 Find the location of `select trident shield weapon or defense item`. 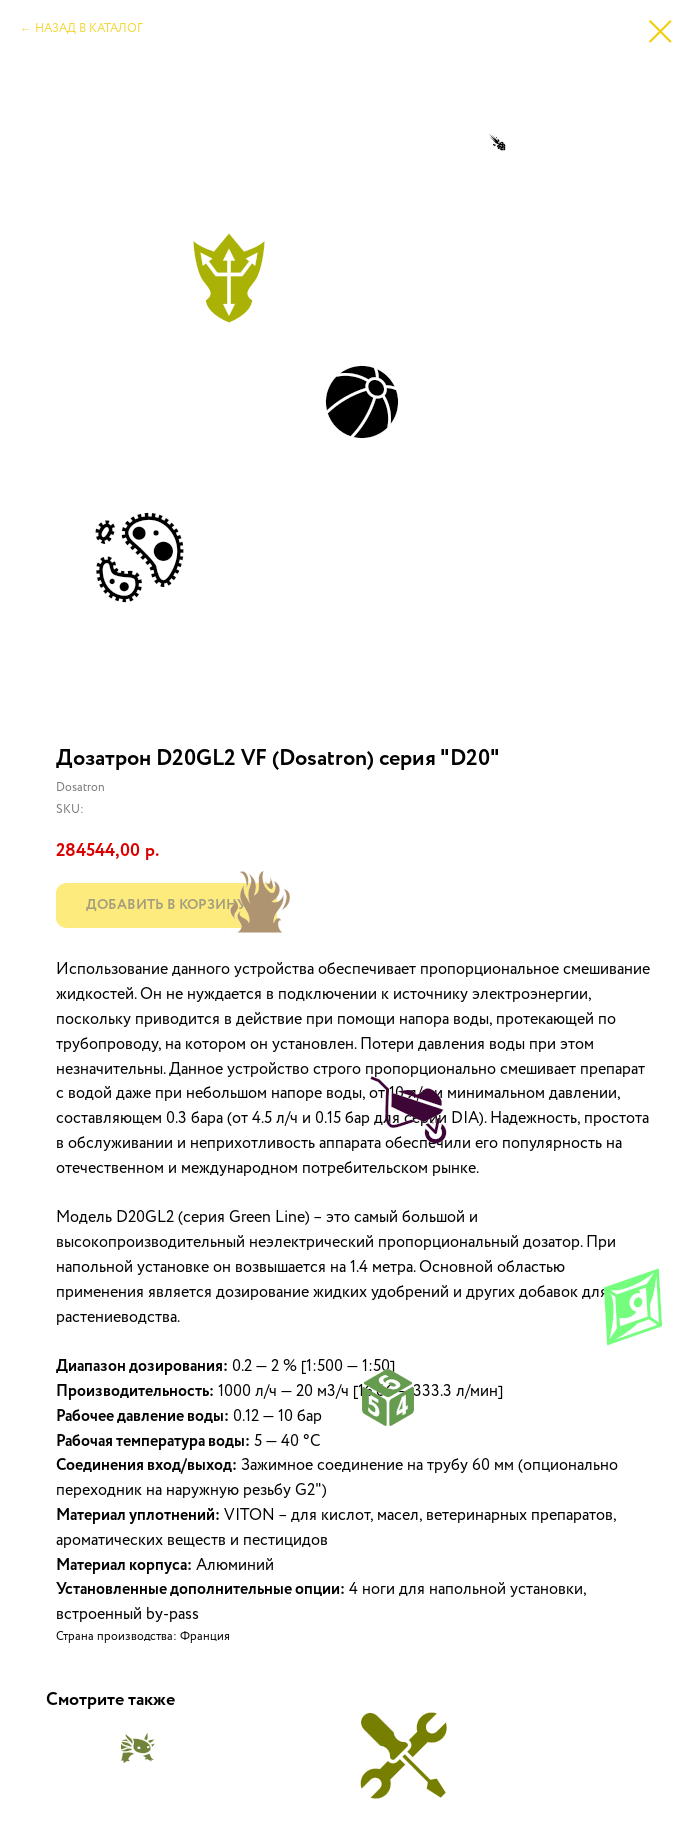

select trident shield weapon or defense item is located at coordinates (229, 278).